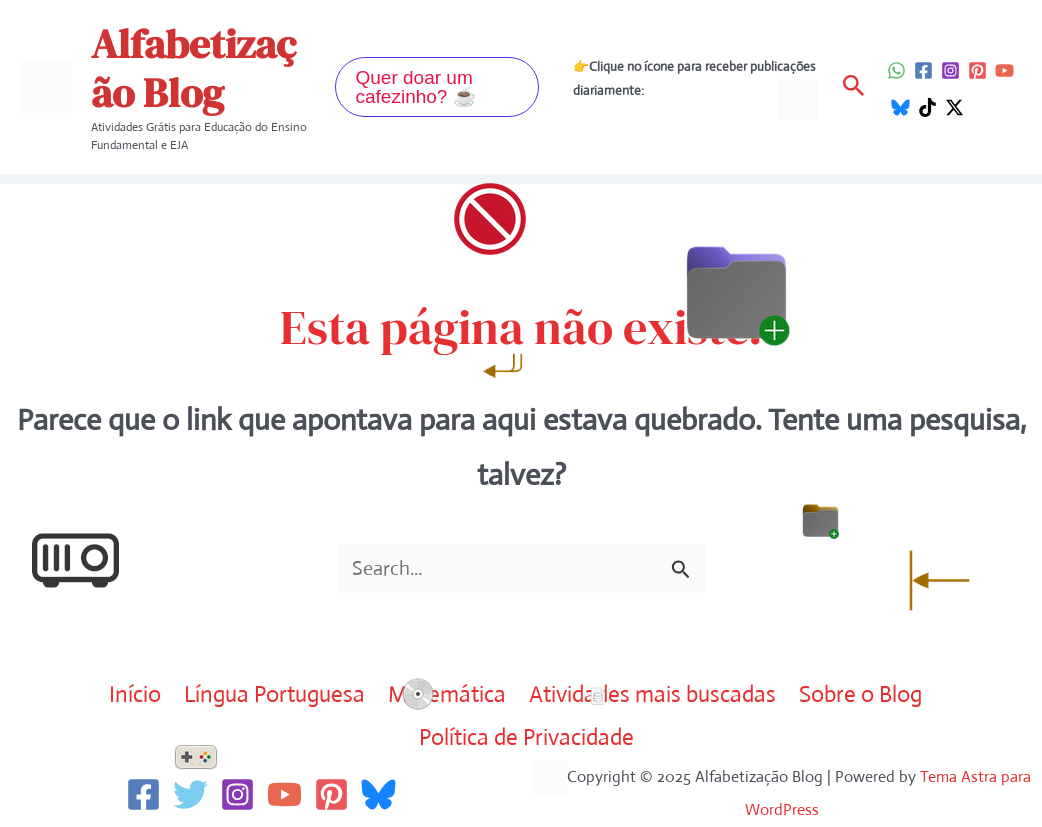 The image size is (1042, 827). What do you see at coordinates (598, 696) in the screenshot?
I see `sqlite3 database file` at bounding box center [598, 696].